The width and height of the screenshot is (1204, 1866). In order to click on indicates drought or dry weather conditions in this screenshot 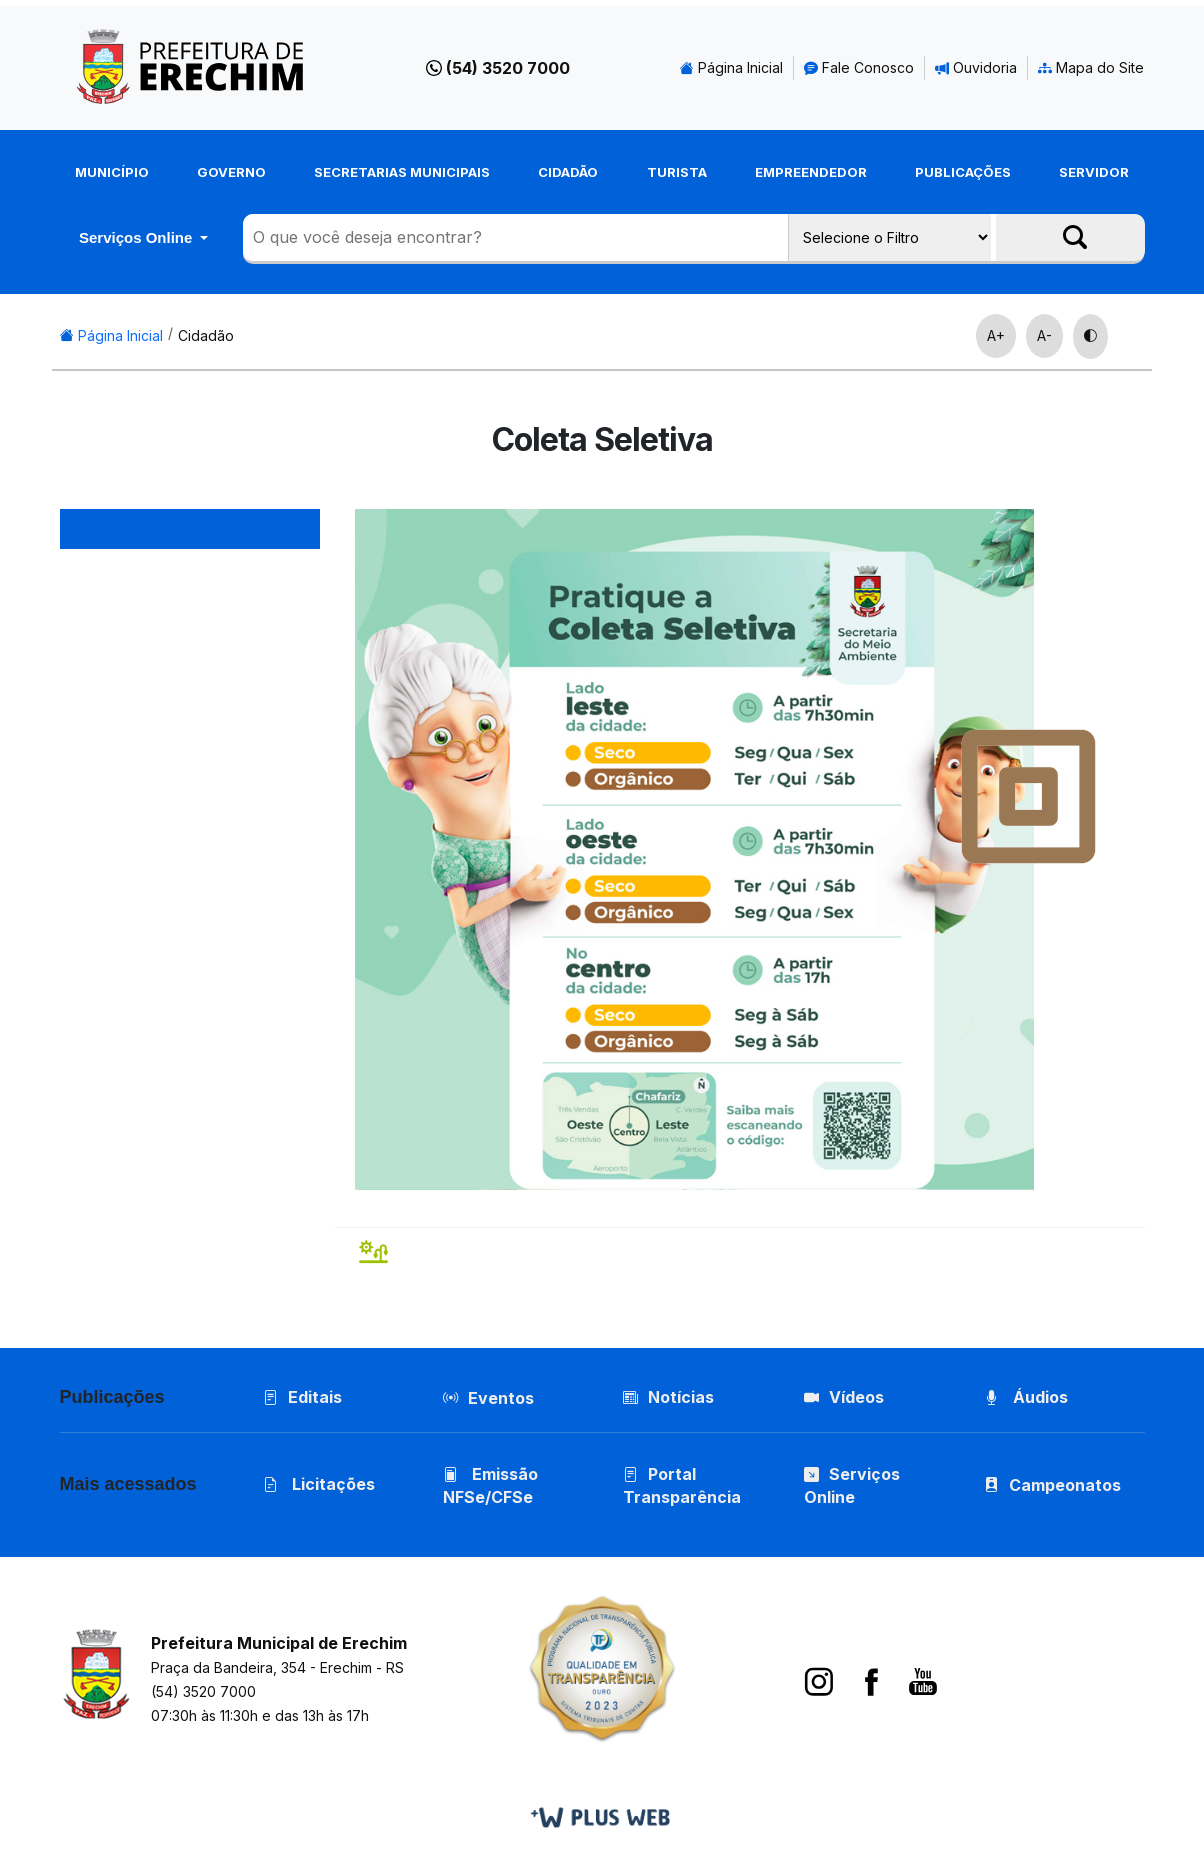, I will do `click(373, 1251)`.